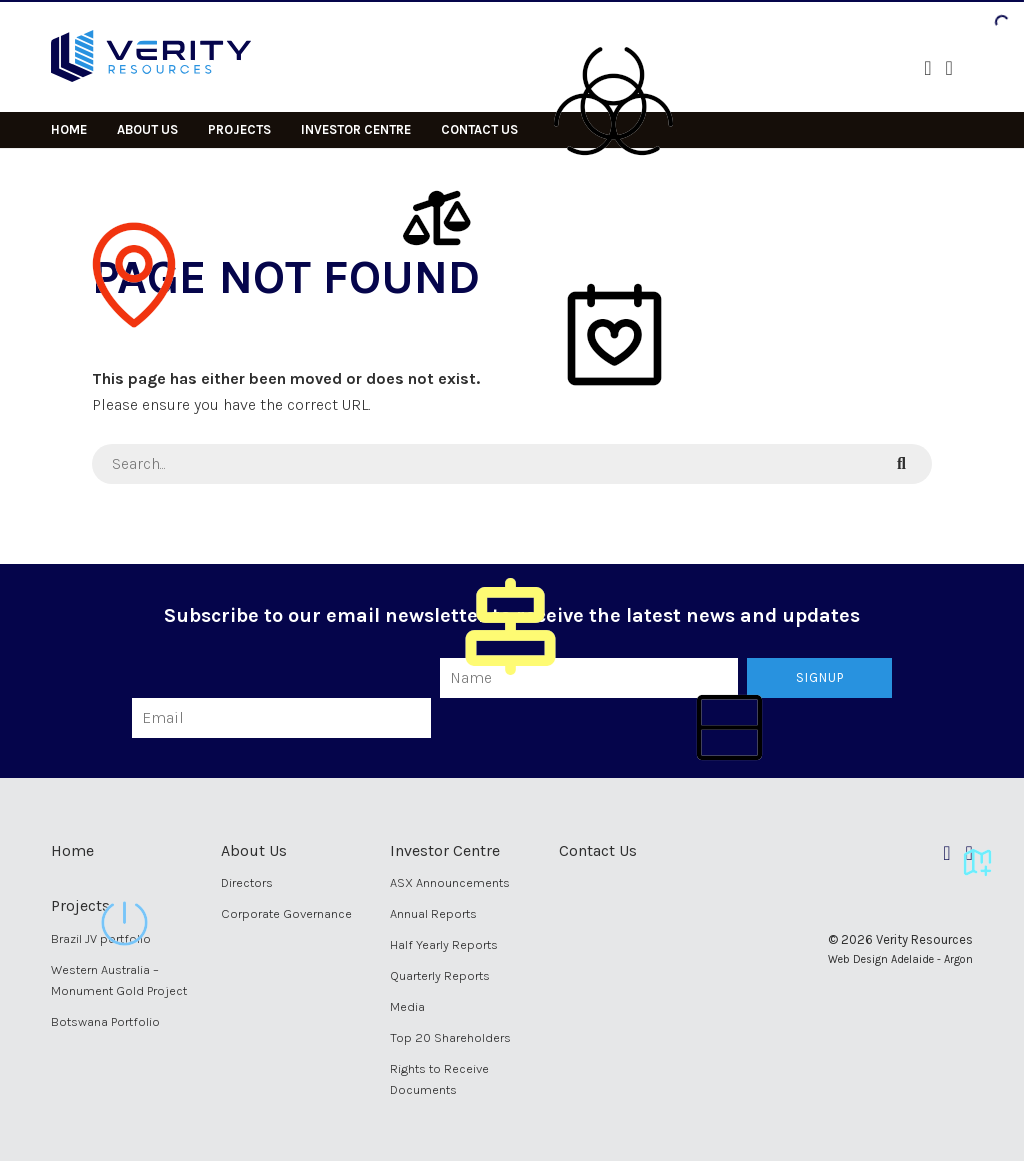 This screenshot has width=1024, height=1161. Describe the element at coordinates (510, 626) in the screenshot. I see `align objects to horizontal center` at that location.